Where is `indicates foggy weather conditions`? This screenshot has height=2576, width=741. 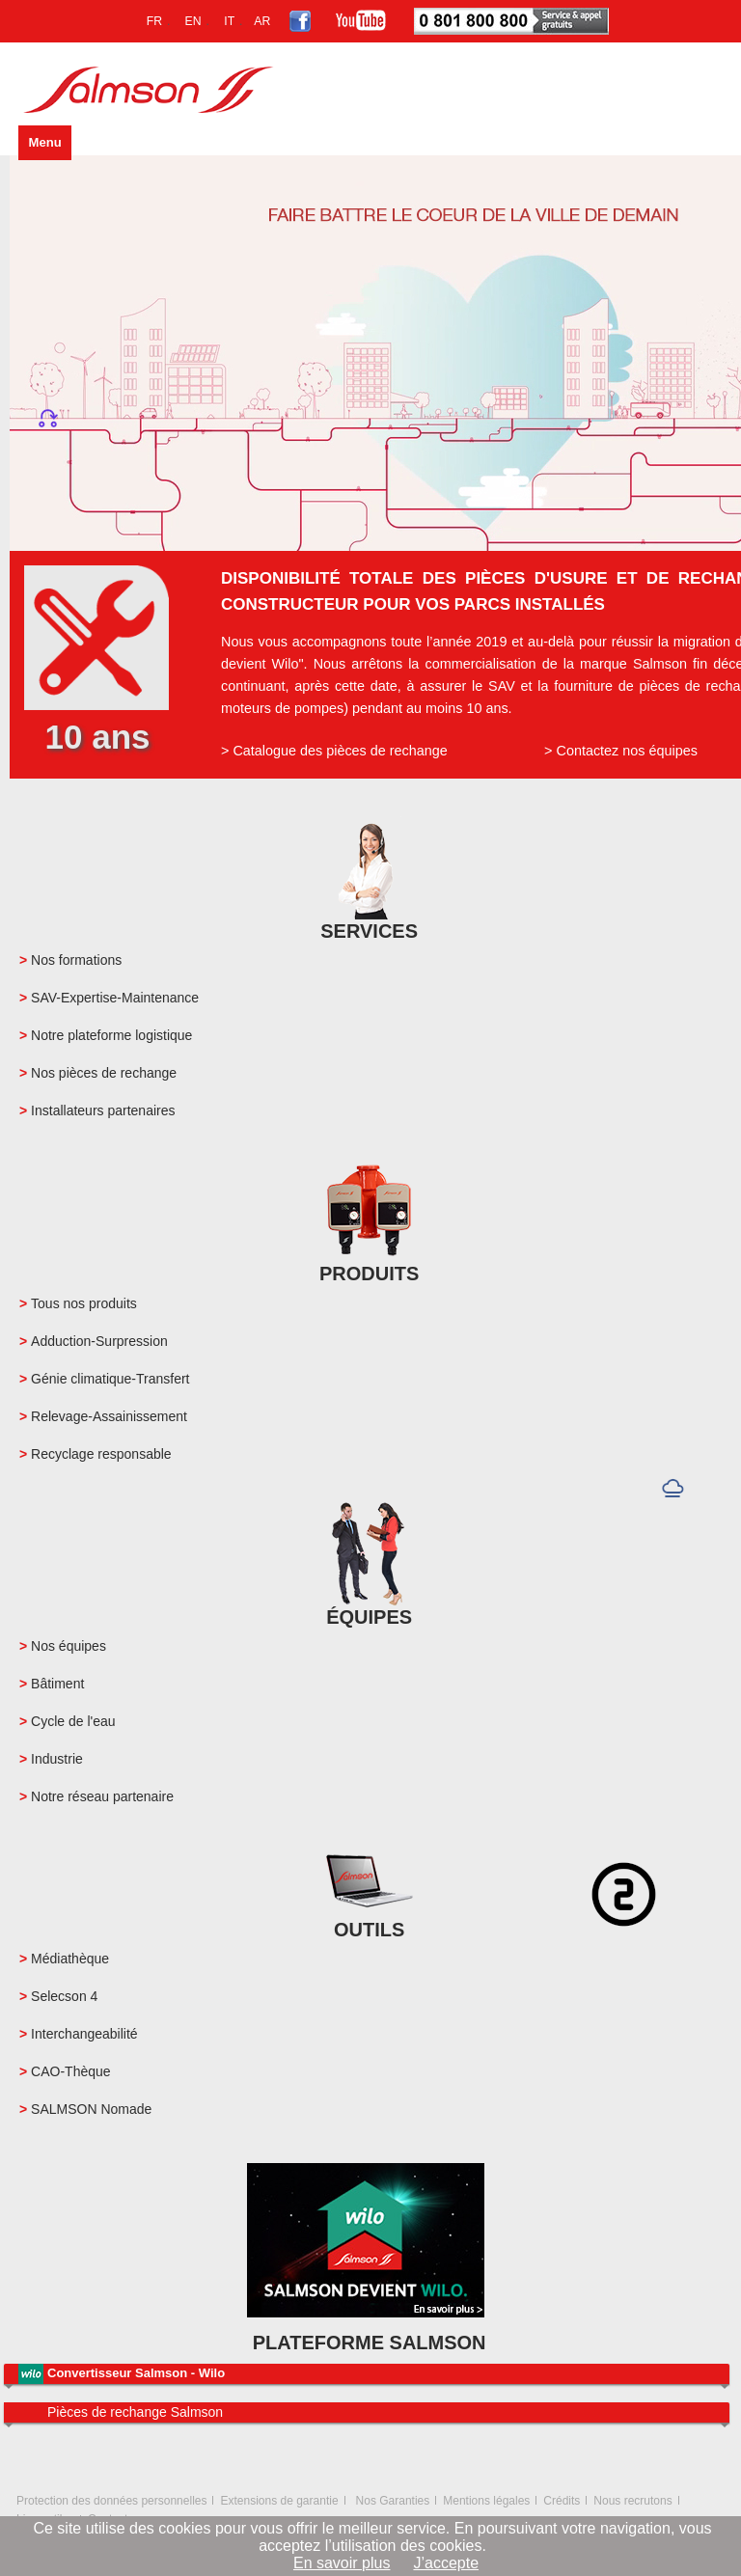
indicates foggy weather conditions is located at coordinates (672, 1489).